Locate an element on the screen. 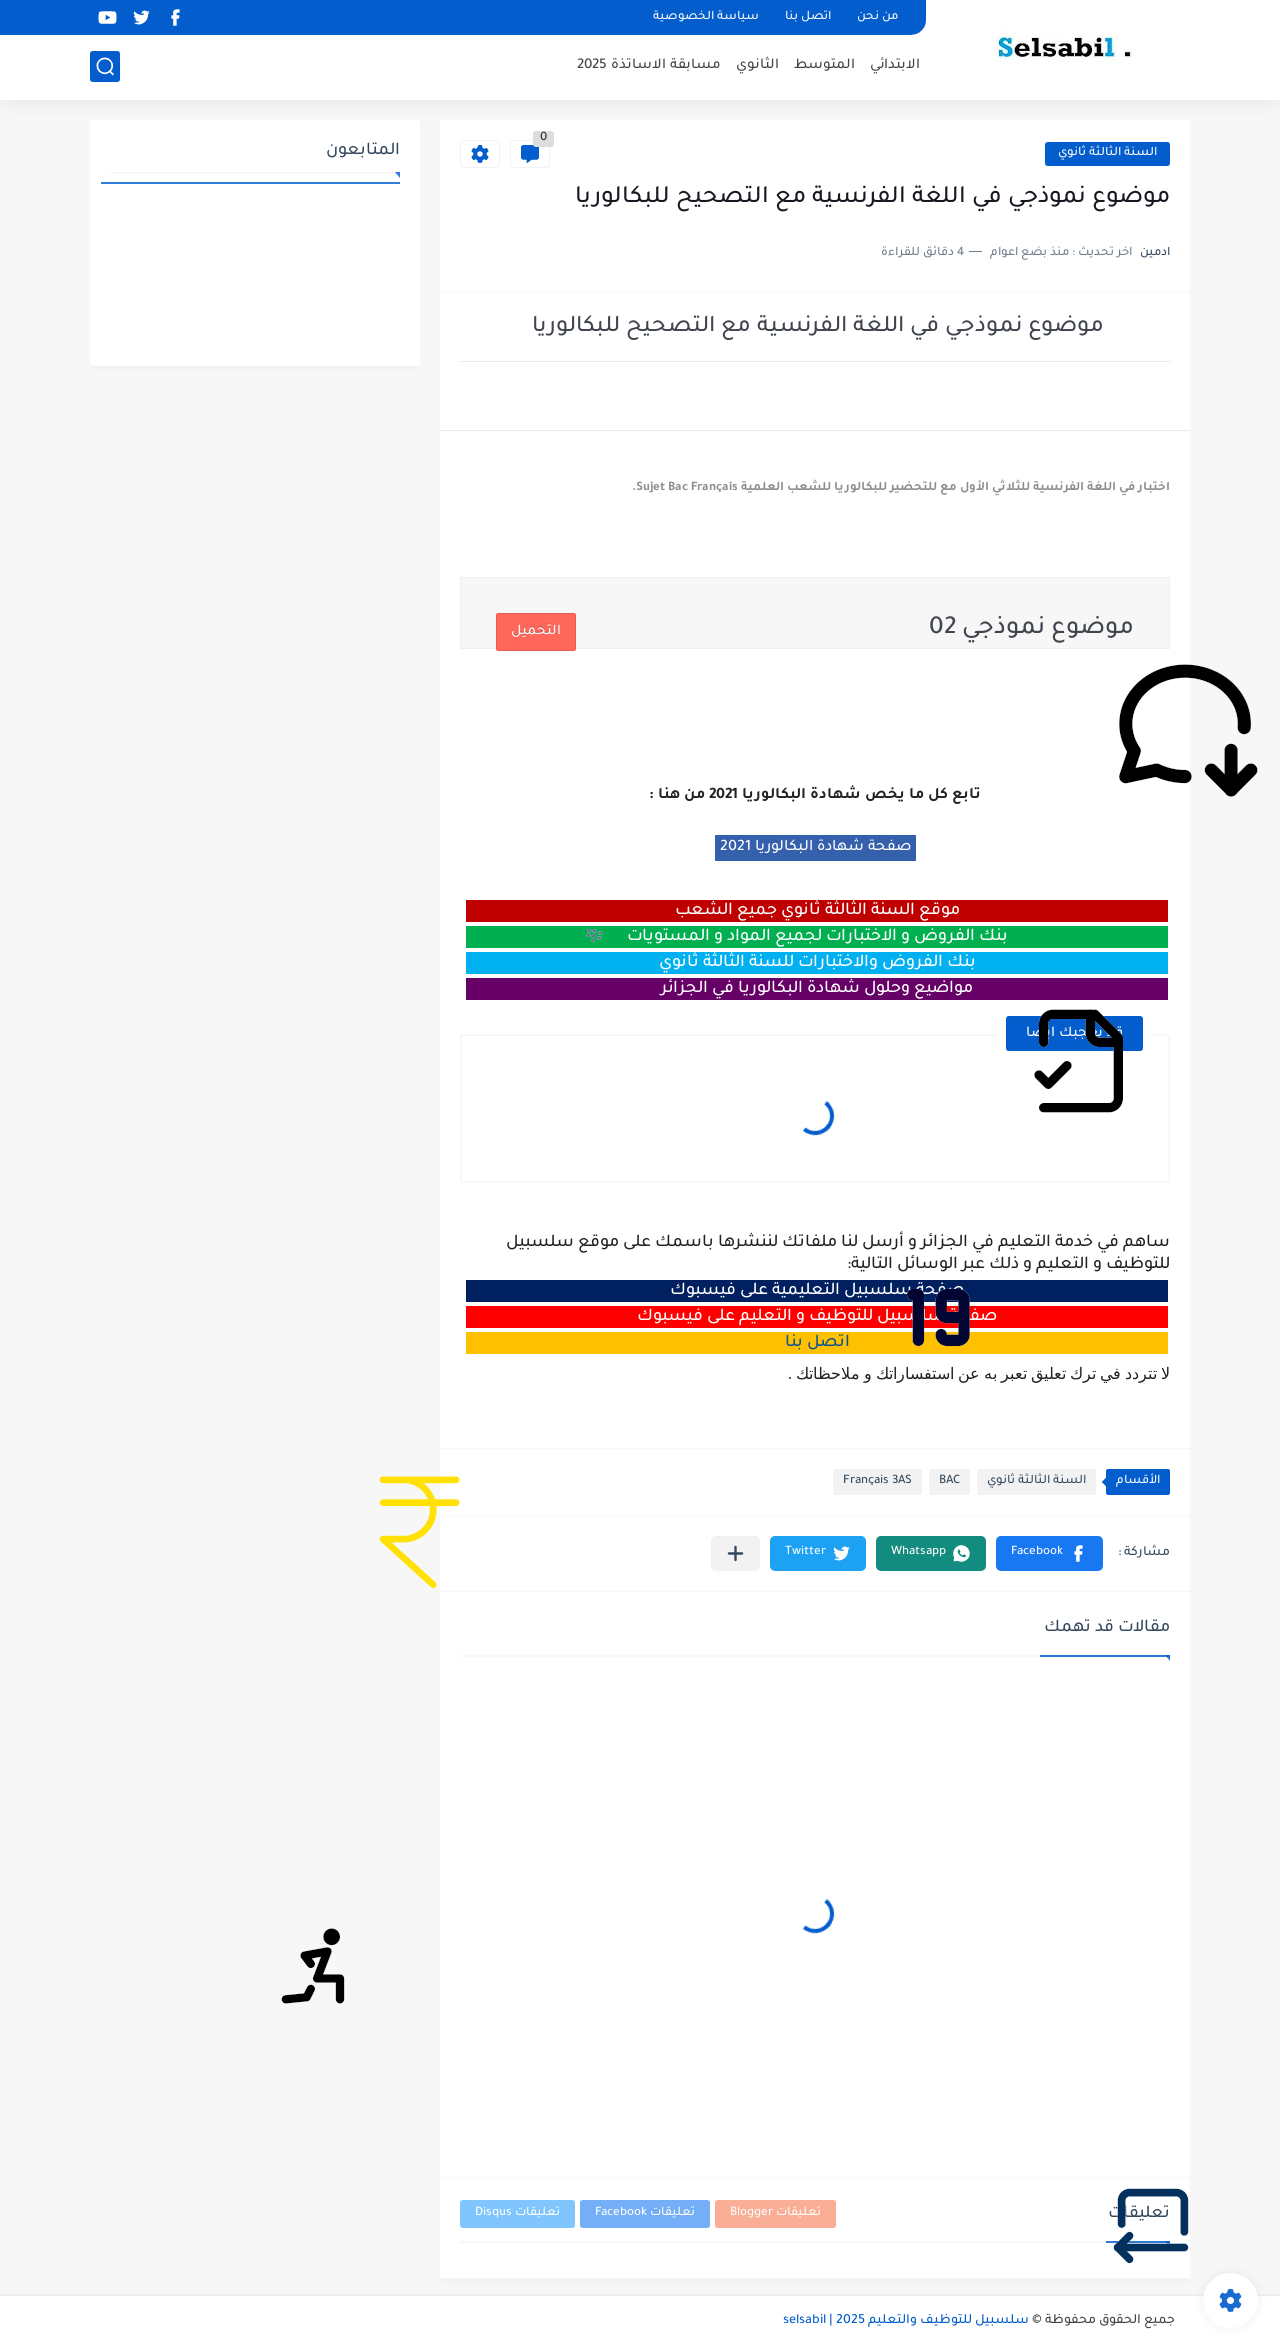 The image size is (1280, 2348). auto-fit content to the left edge is located at coordinates (1153, 2224).